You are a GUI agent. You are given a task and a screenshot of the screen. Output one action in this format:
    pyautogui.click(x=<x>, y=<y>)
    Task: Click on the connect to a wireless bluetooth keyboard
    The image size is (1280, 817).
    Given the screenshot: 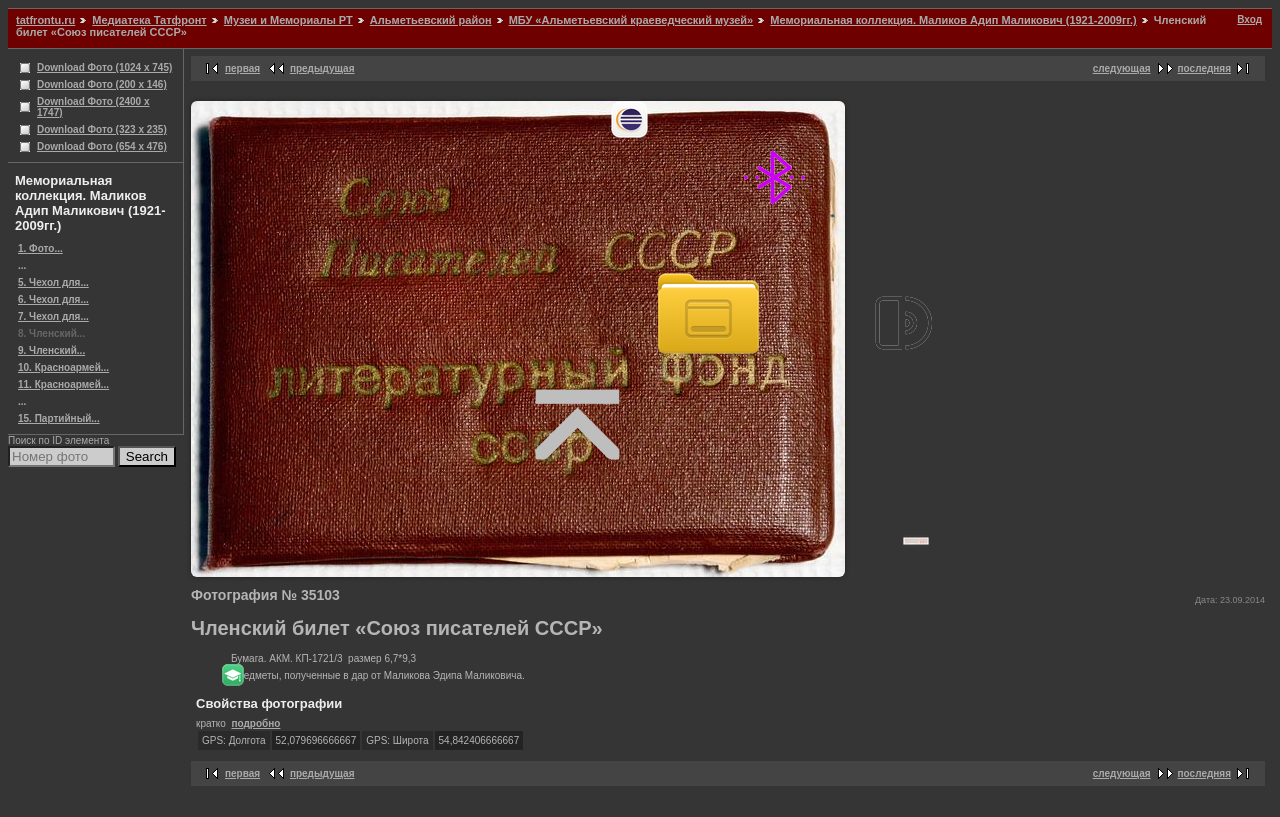 What is the action you would take?
    pyautogui.click(x=916, y=541)
    